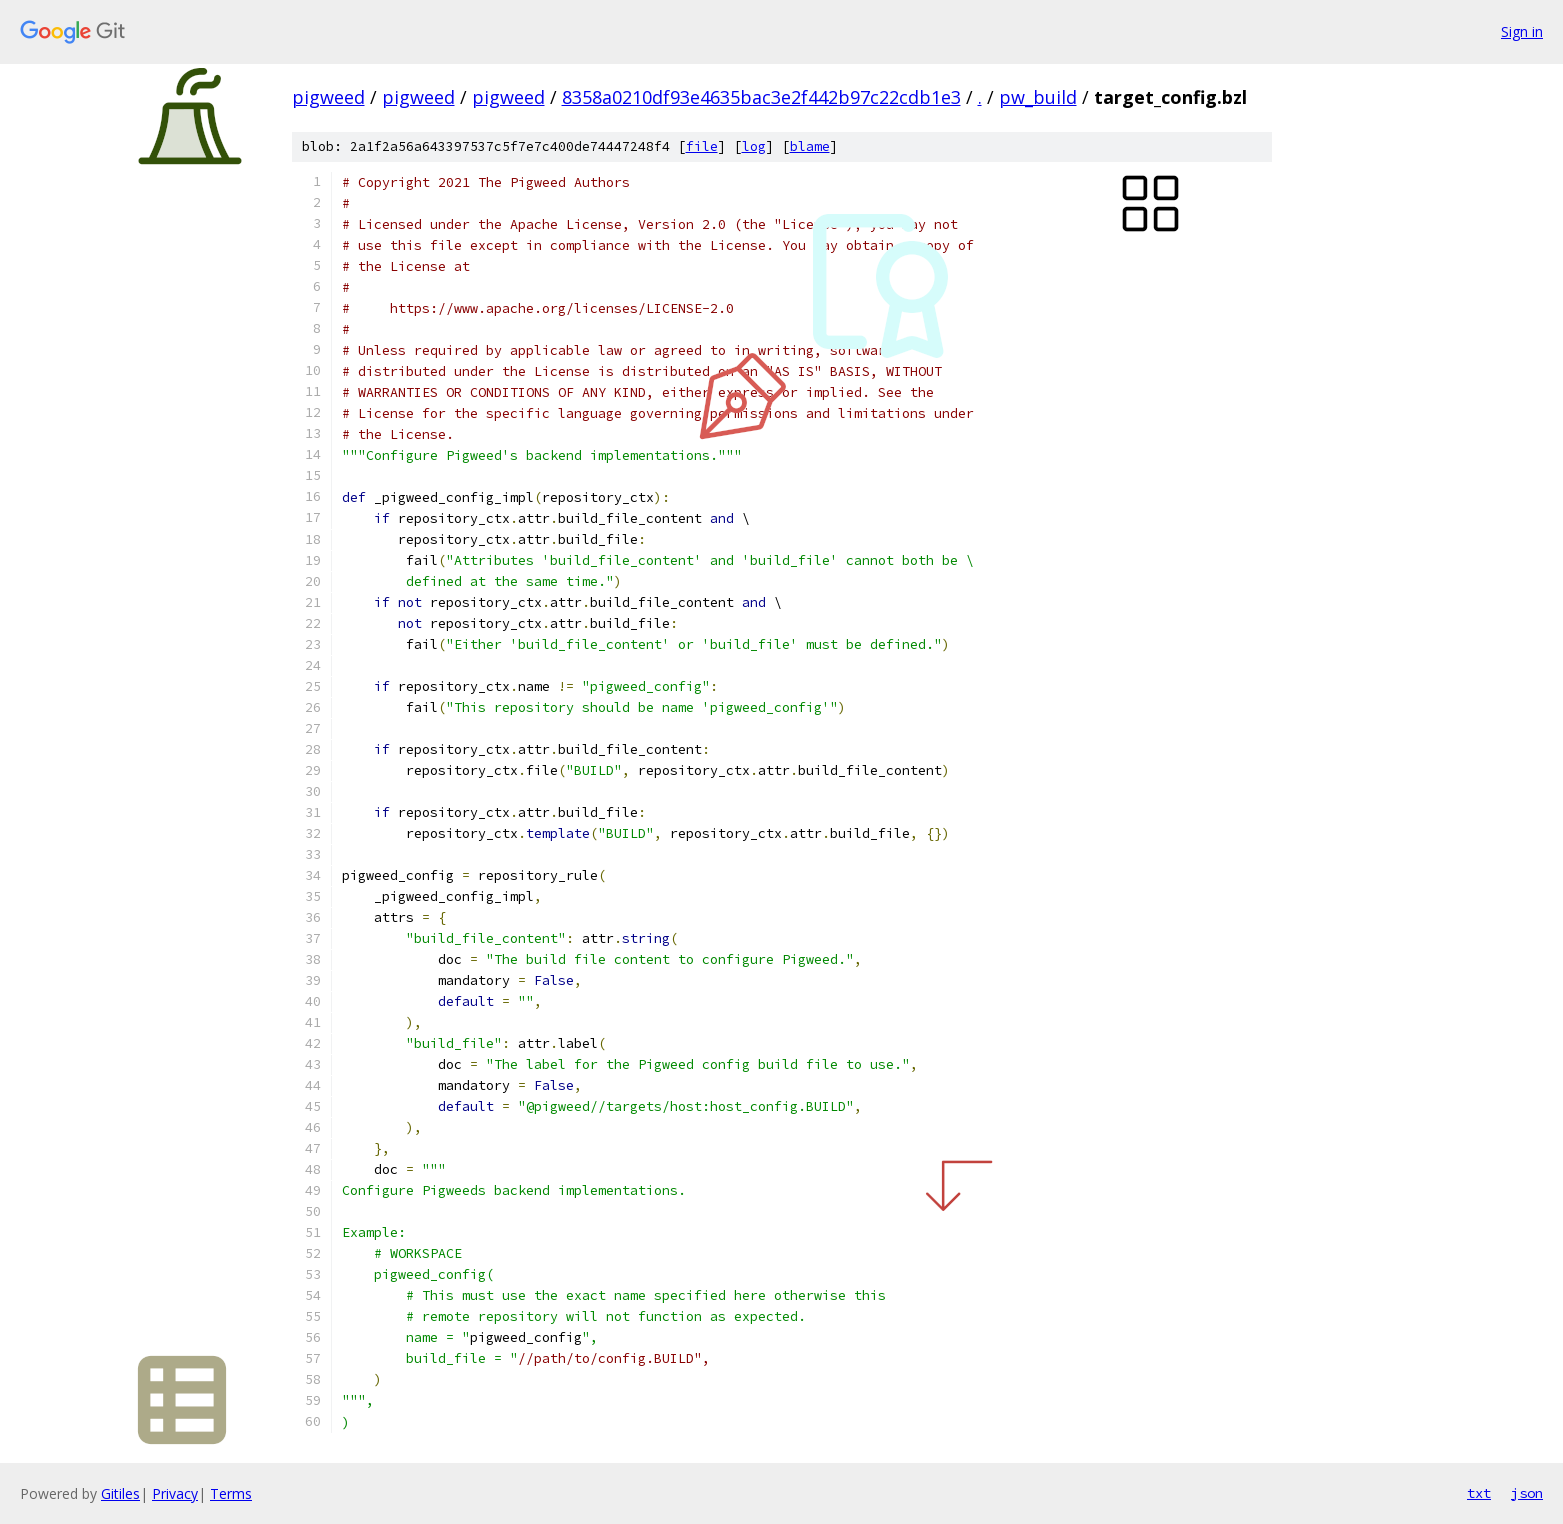 Image resolution: width=1563 pixels, height=1524 pixels. I want to click on go back and down in navigation, so click(956, 1180).